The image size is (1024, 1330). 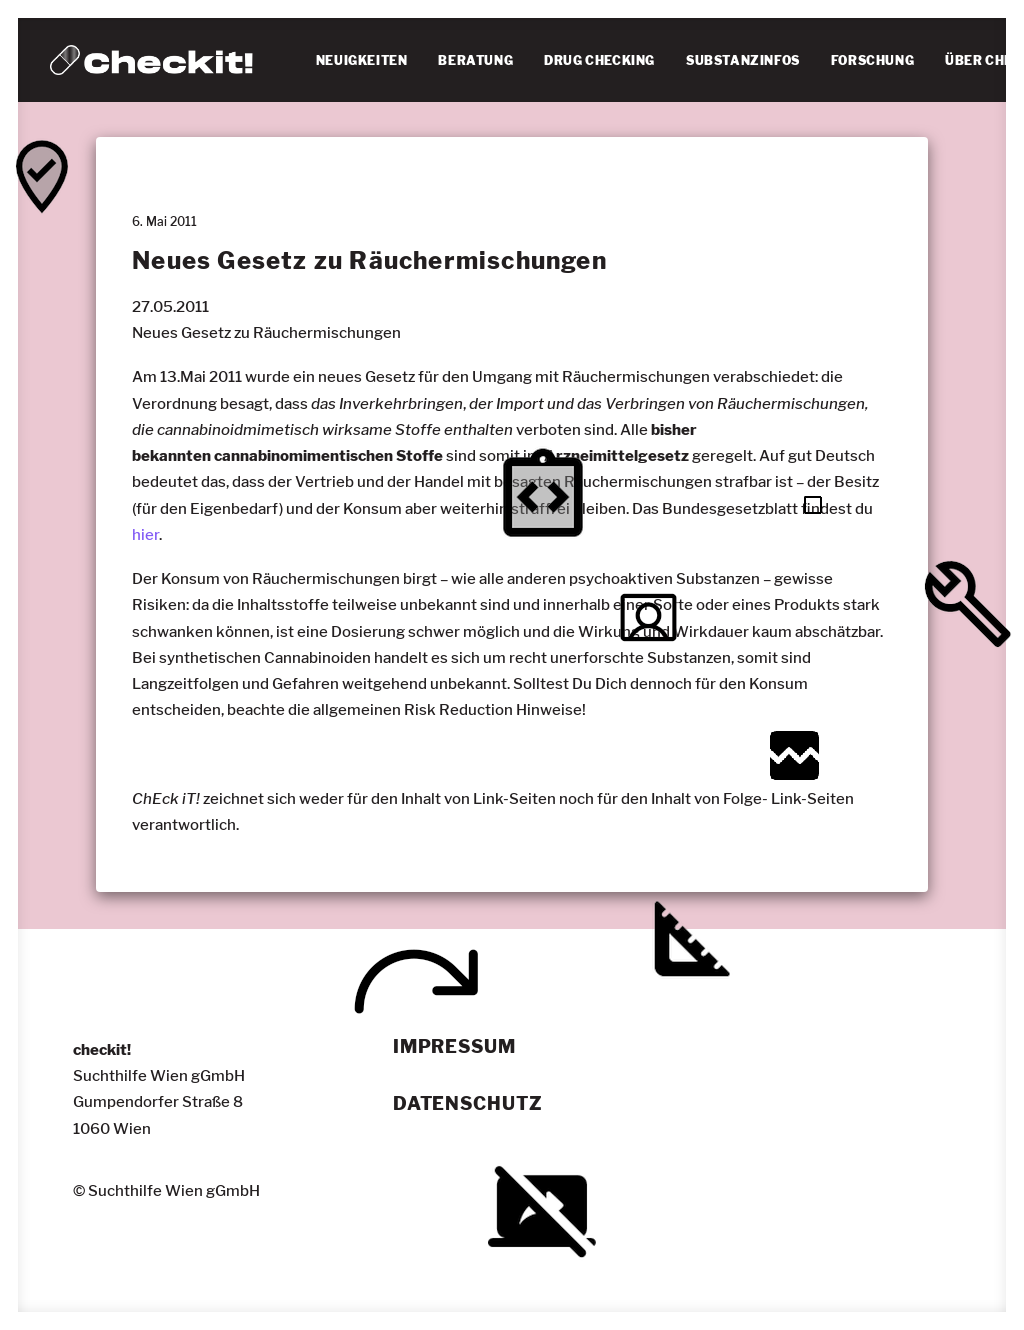 What do you see at coordinates (648, 617) in the screenshot?
I see `view user profile card` at bounding box center [648, 617].